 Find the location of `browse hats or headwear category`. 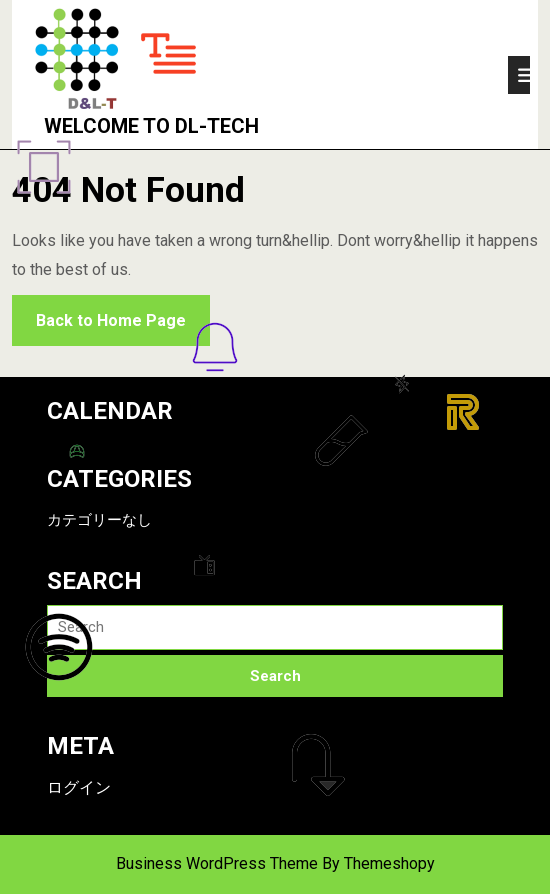

browse hats or headwear category is located at coordinates (77, 452).